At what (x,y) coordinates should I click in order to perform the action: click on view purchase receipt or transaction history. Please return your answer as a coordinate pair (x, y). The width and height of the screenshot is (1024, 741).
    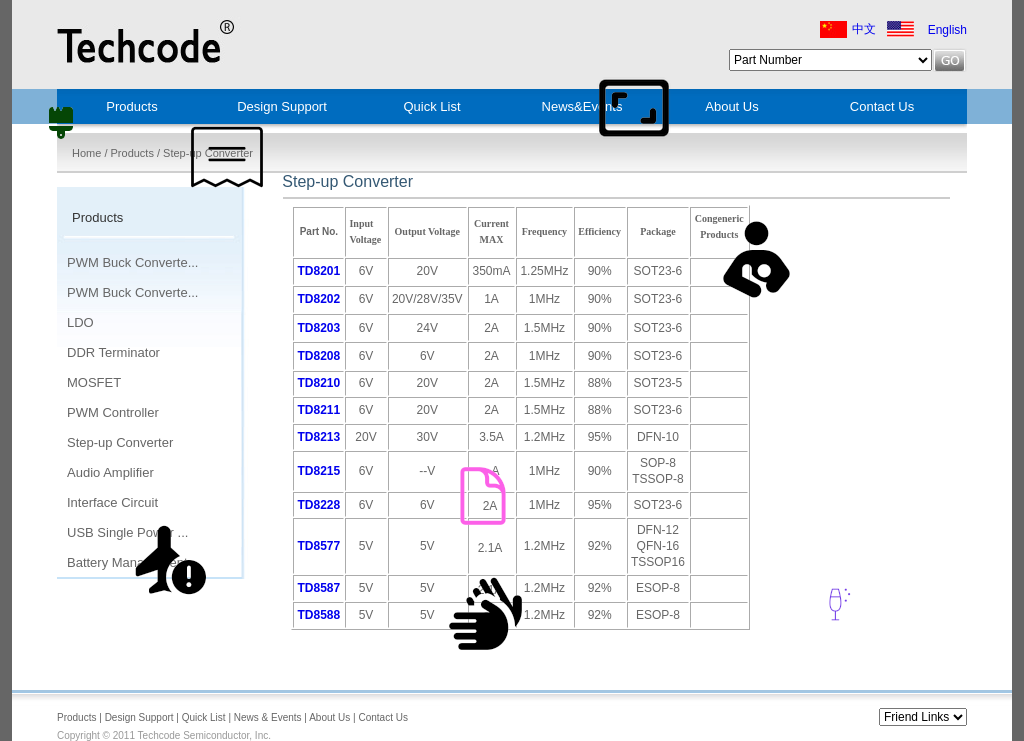
    Looking at the image, I should click on (227, 157).